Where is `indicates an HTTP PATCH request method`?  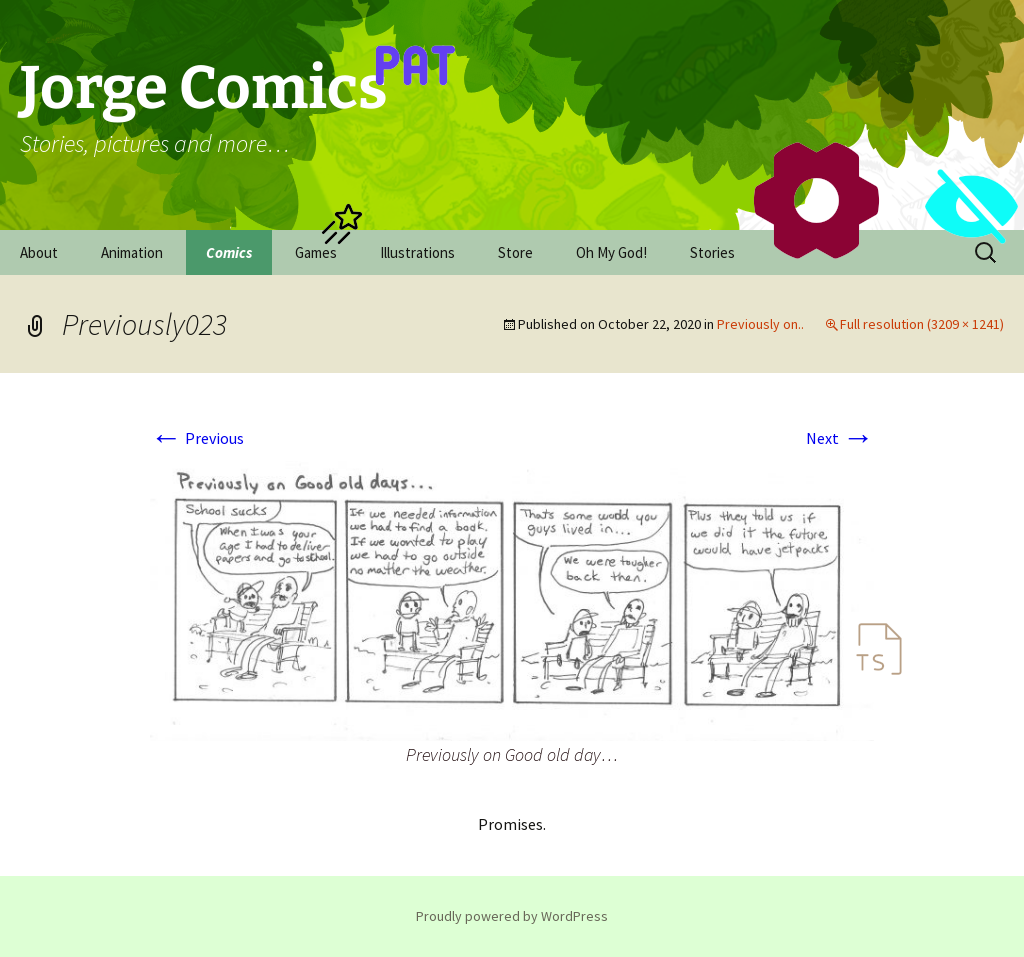
indicates an HTTP PATCH request method is located at coordinates (415, 65).